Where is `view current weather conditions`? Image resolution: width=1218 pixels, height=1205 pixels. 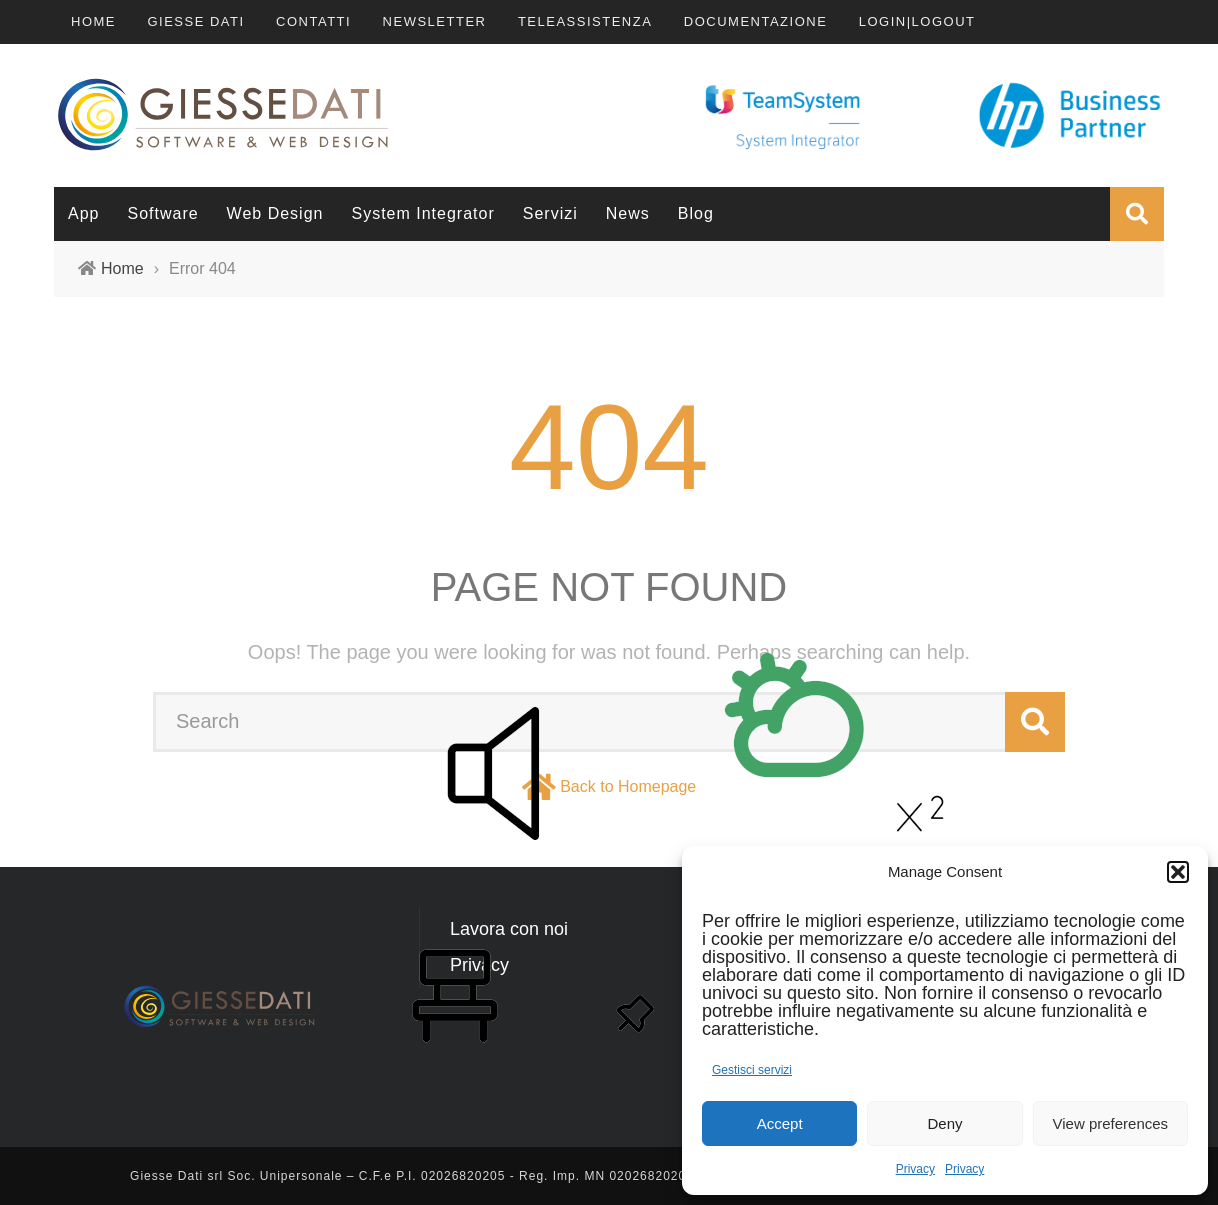
view current weather conditions is located at coordinates (794, 717).